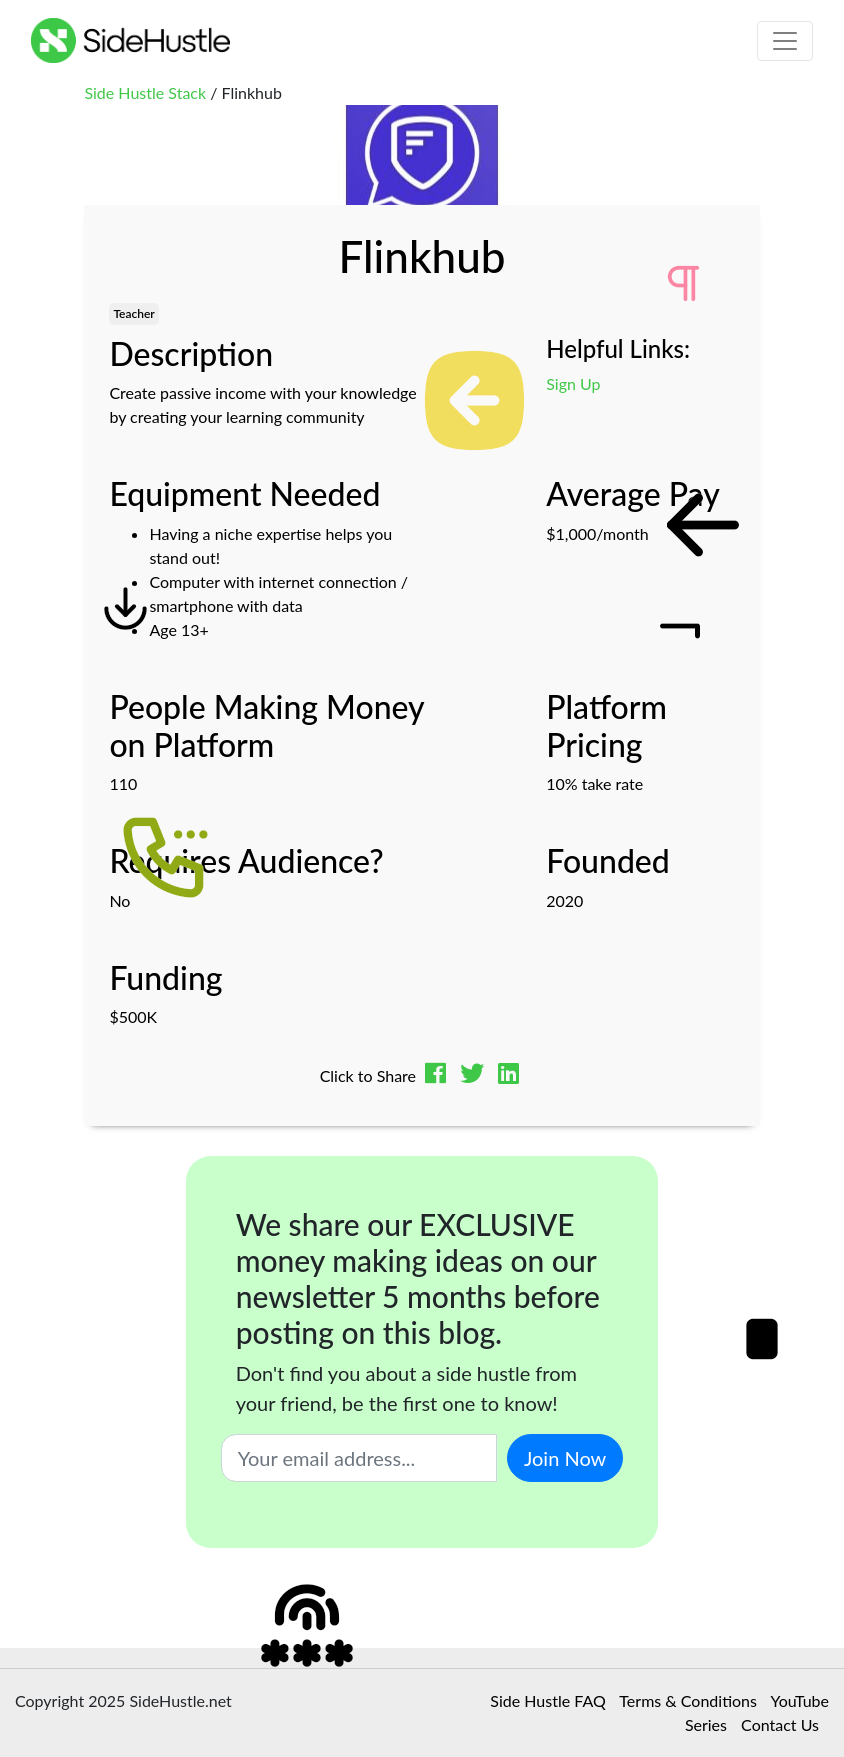 The height and width of the screenshot is (1757, 844). I want to click on download file to device, so click(125, 608).